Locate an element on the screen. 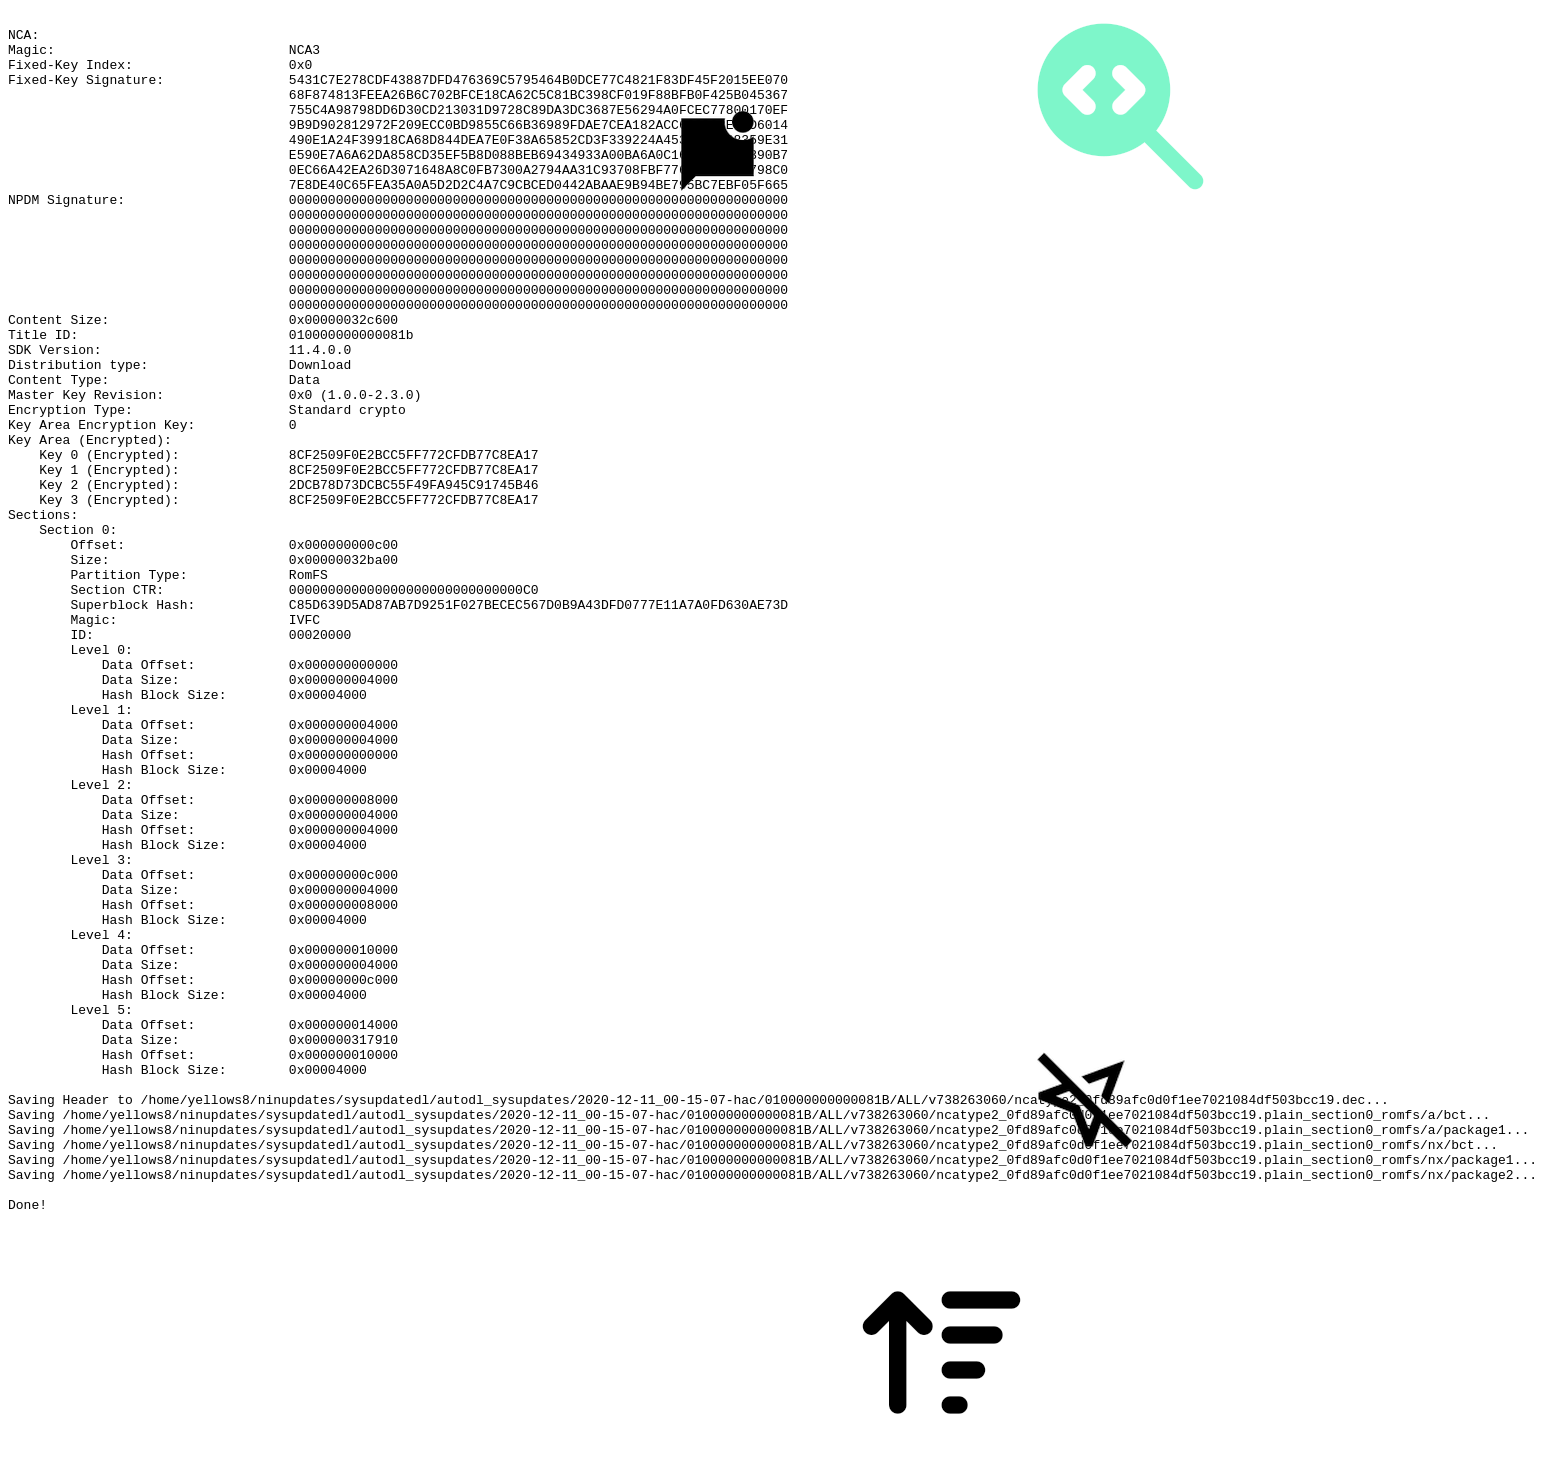 The height and width of the screenshot is (1466, 1568). search or inspect code is located at coordinates (1120, 106).